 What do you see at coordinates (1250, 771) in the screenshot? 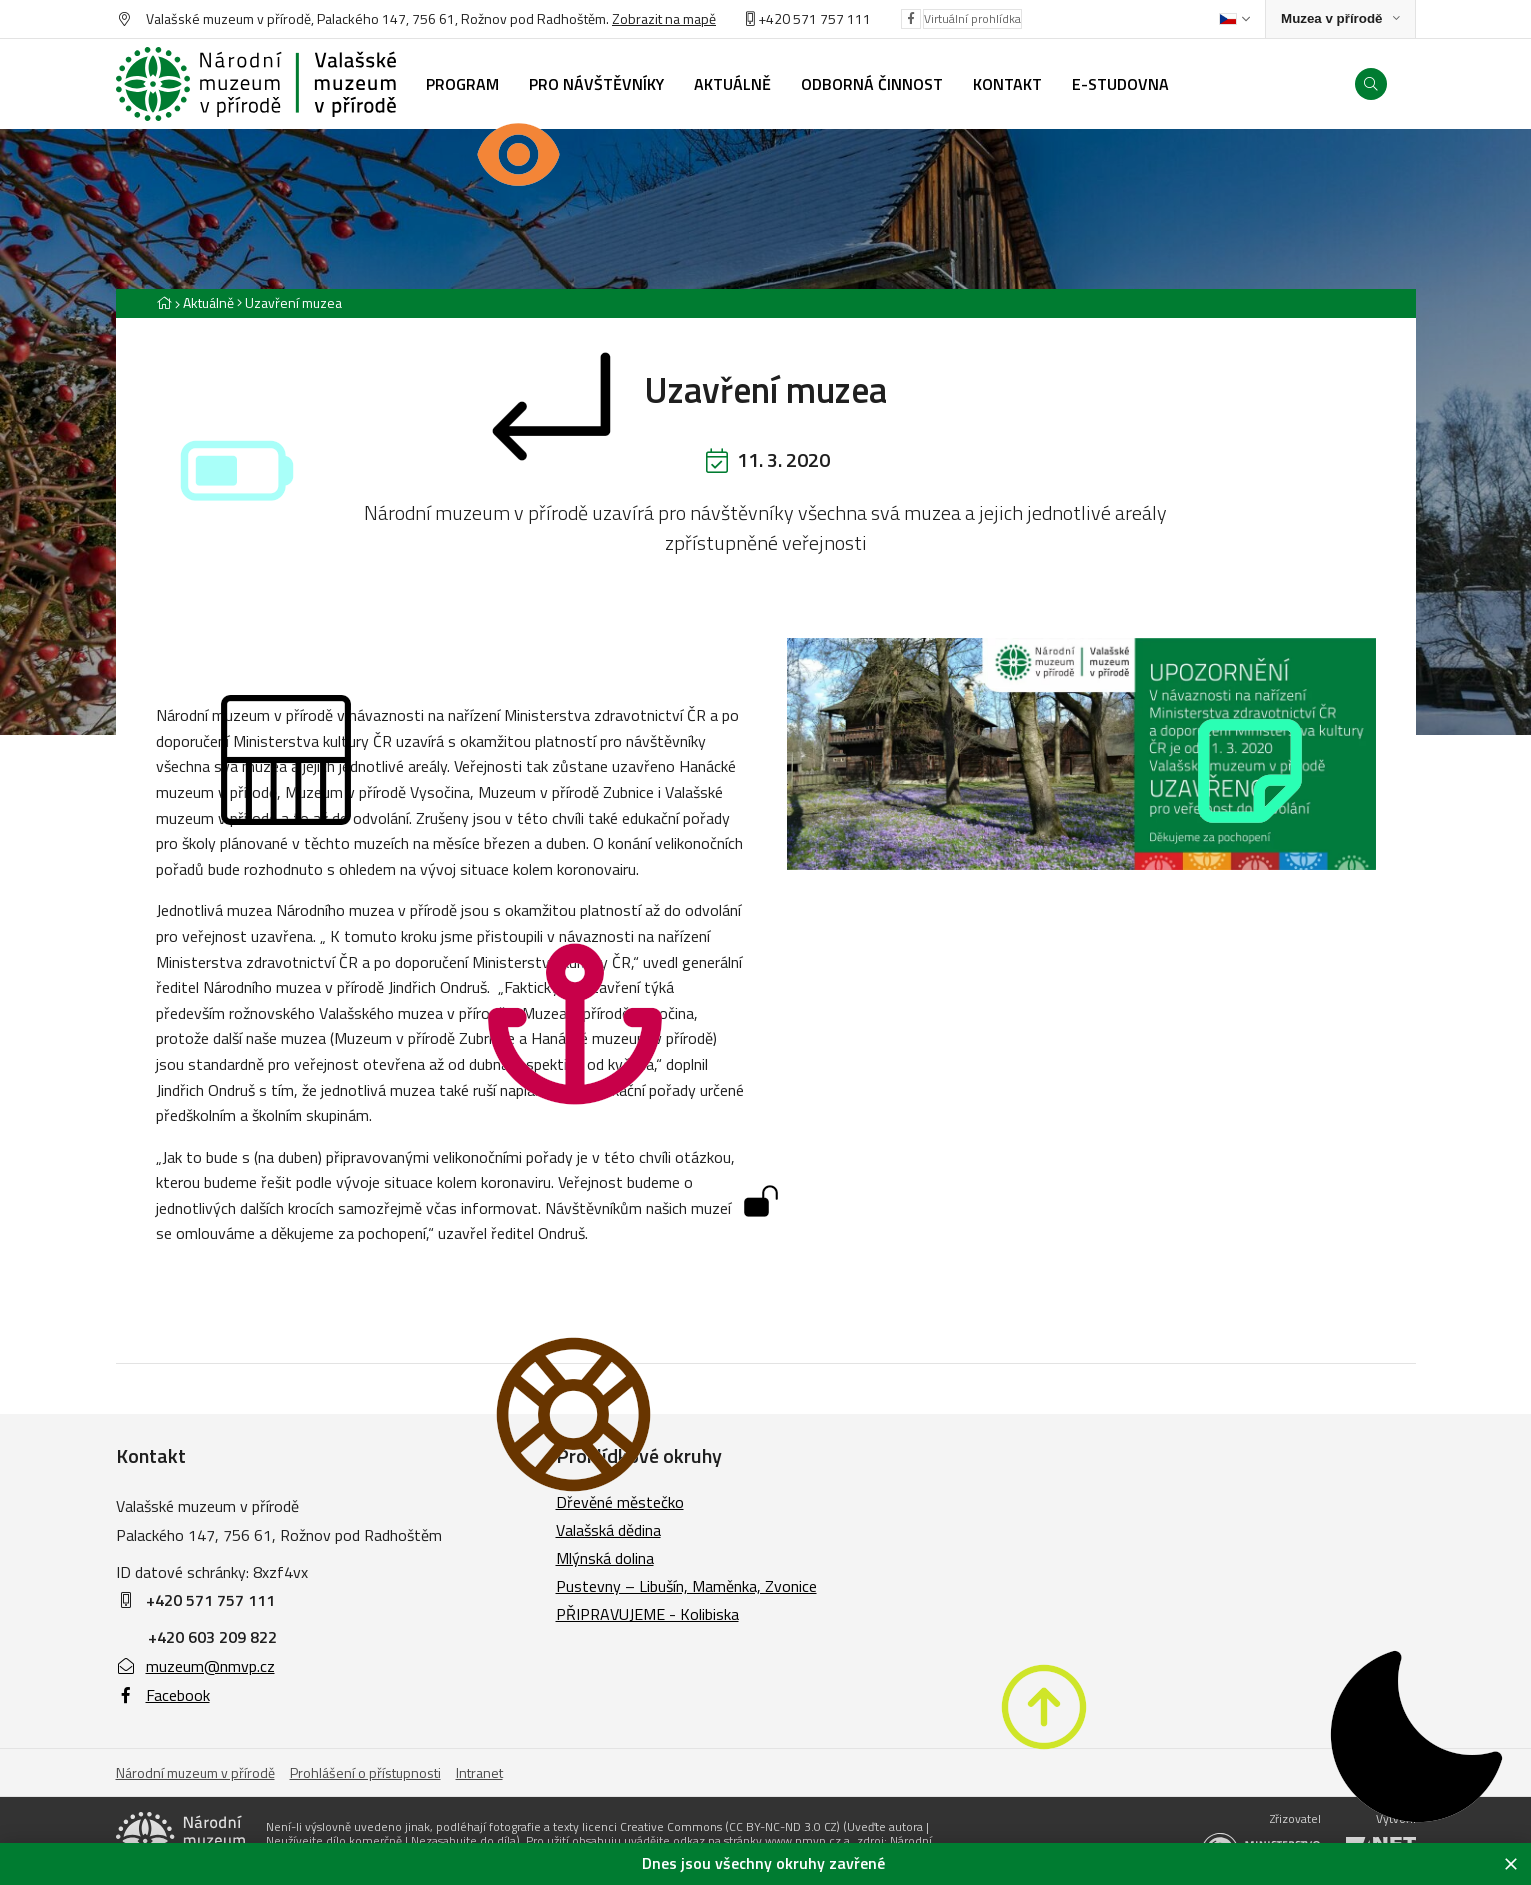
I see `create a new sticky note` at bounding box center [1250, 771].